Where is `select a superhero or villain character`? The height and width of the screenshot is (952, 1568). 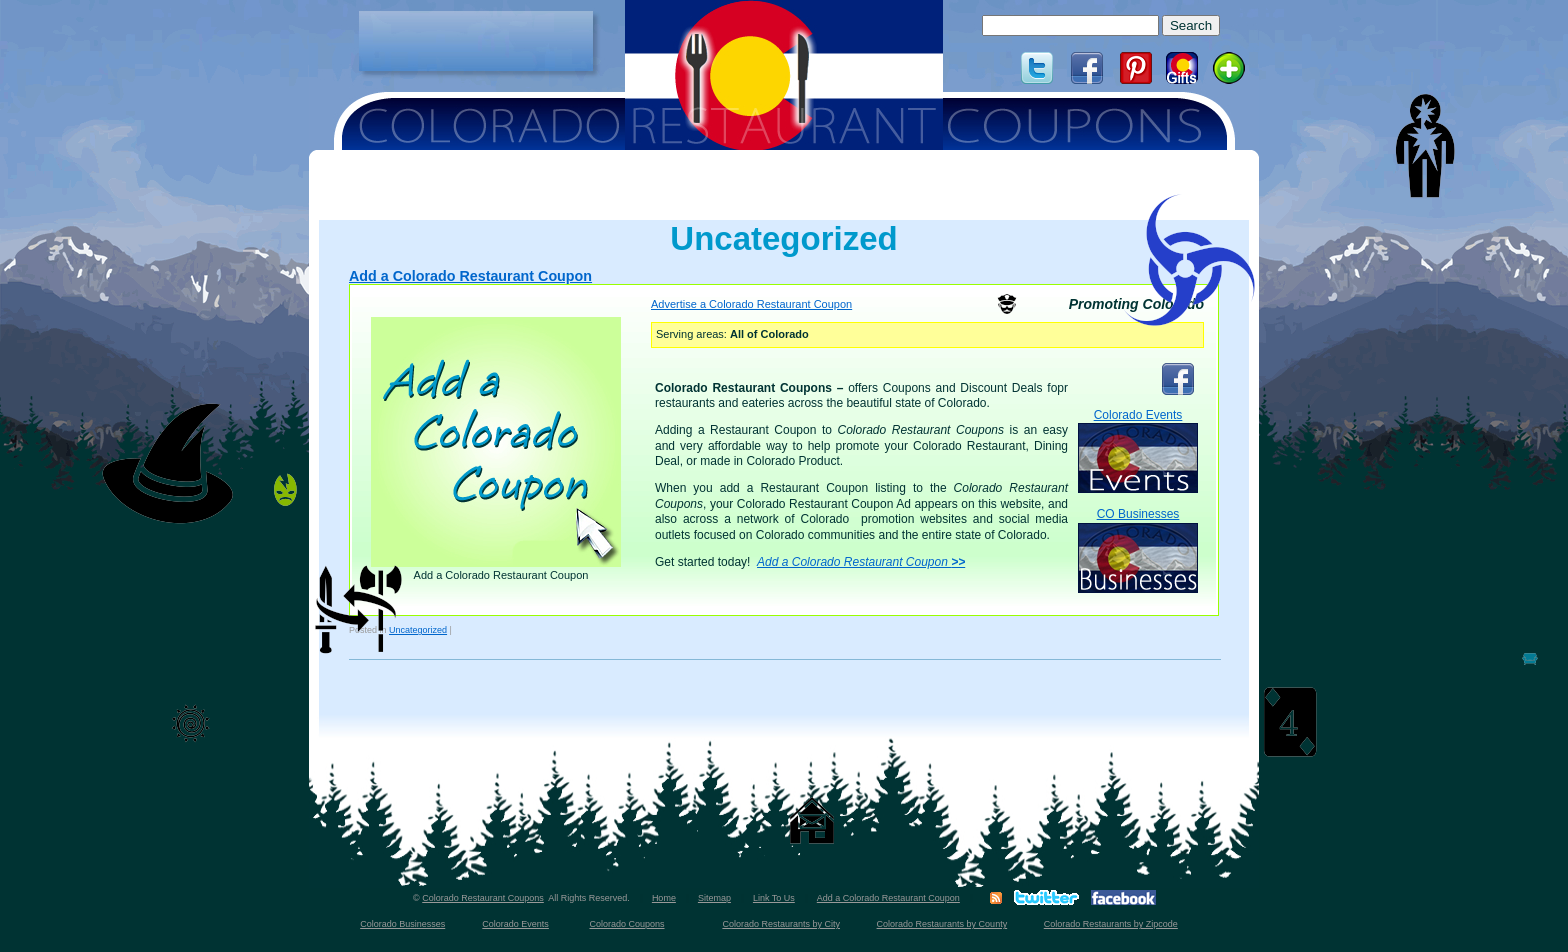 select a superhero or villain character is located at coordinates (284, 489).